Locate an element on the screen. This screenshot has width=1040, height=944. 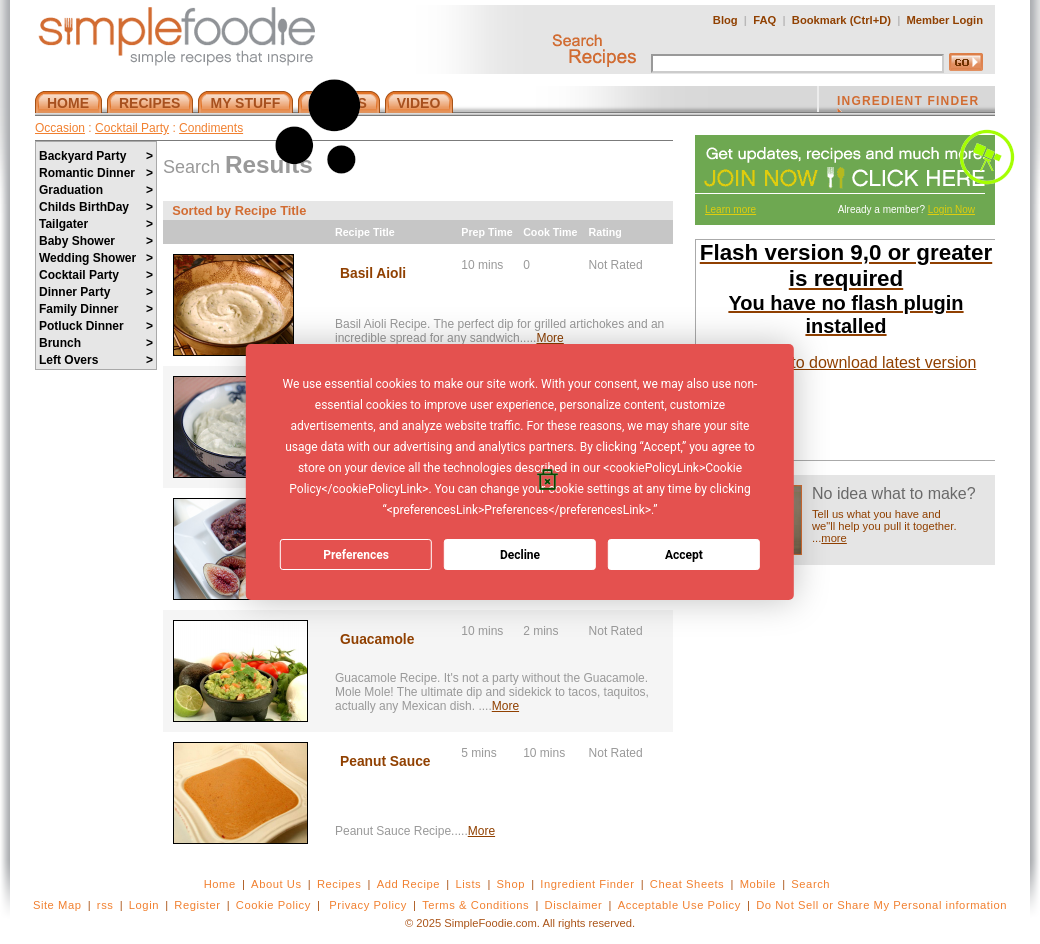
WPExplorer WordPress themes and resources logo is located at coordinates (987, 157).